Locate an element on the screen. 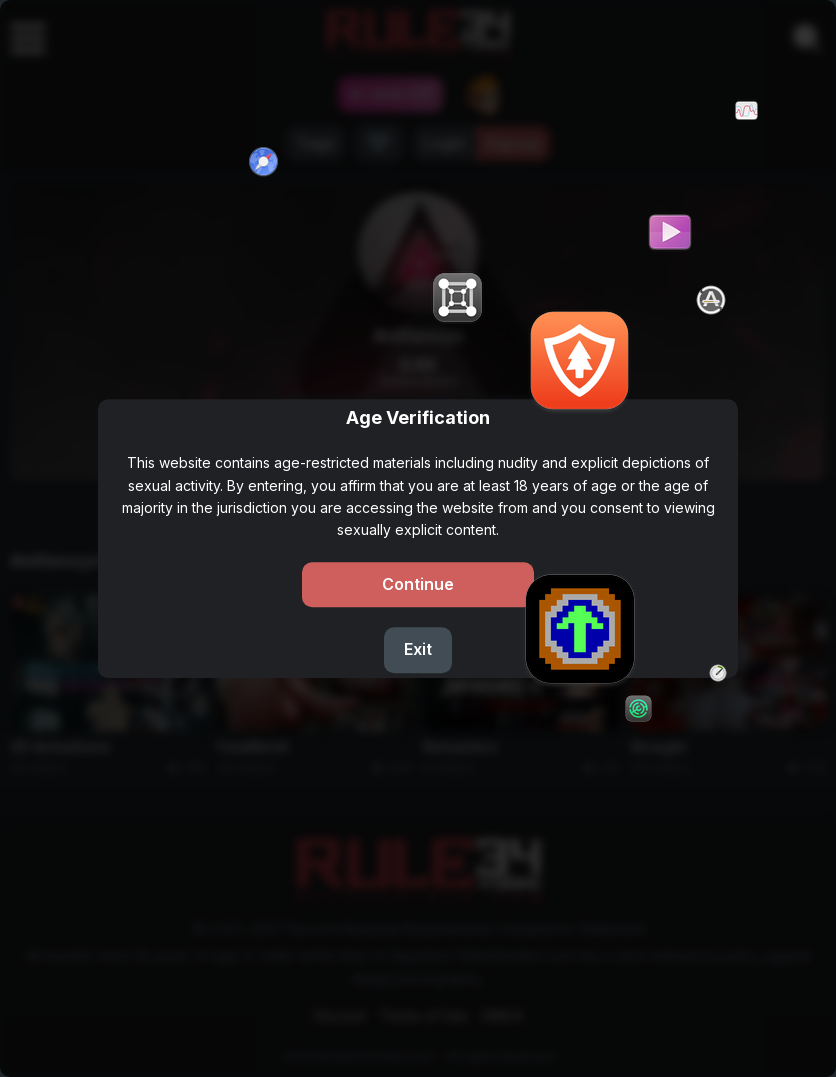 The height and width of the screenshot is (1077, 836). open gnome boxes virtual machine manager is located at coordinates (457, 297).